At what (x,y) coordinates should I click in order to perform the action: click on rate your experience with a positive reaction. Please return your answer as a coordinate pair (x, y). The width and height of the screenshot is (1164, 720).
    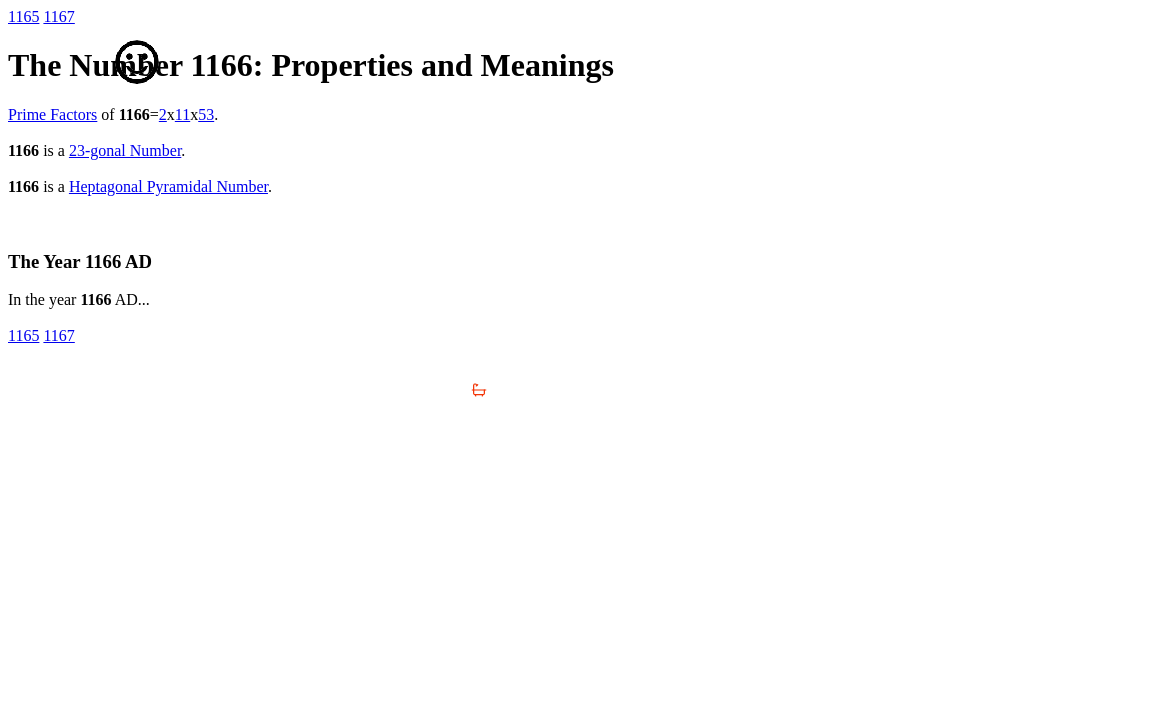
    Looking at the image, I should click on (137, 62).